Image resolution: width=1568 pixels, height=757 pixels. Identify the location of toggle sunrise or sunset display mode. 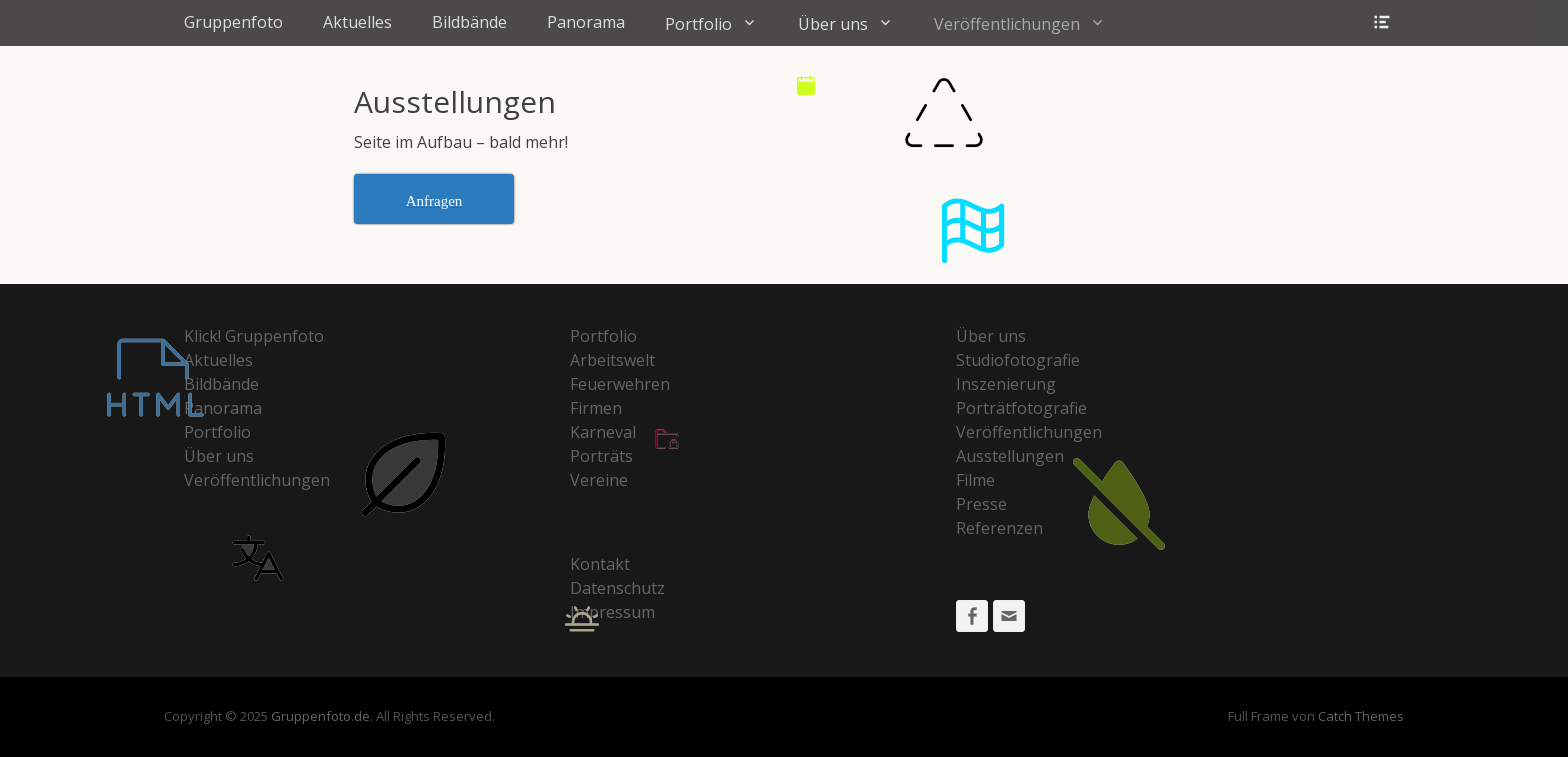
(582, 620).